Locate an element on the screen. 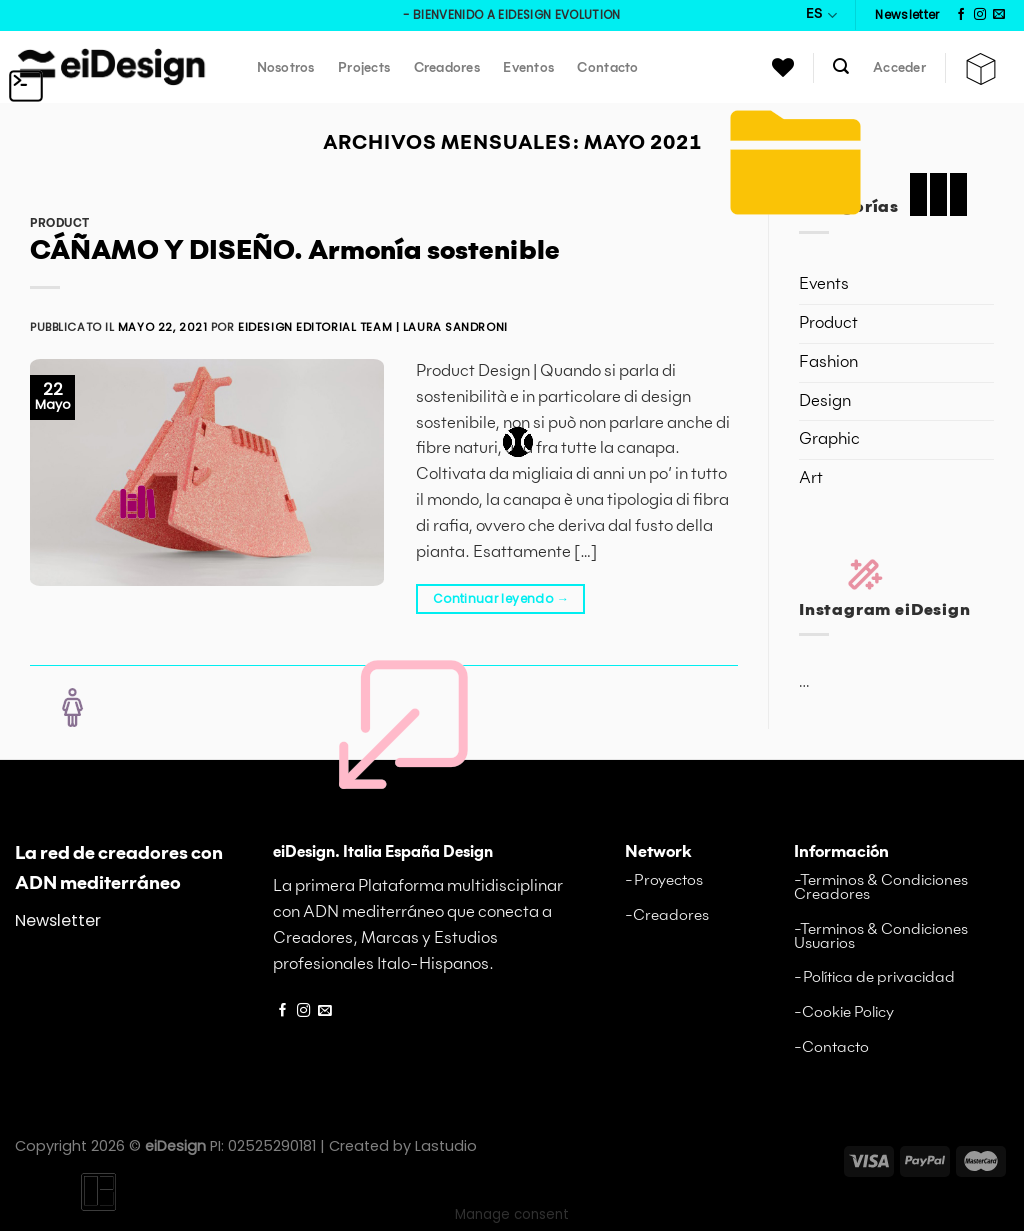 This screenshot has width=1024, height=1231. access baseball or sports content is located at coordinates (518, 442).